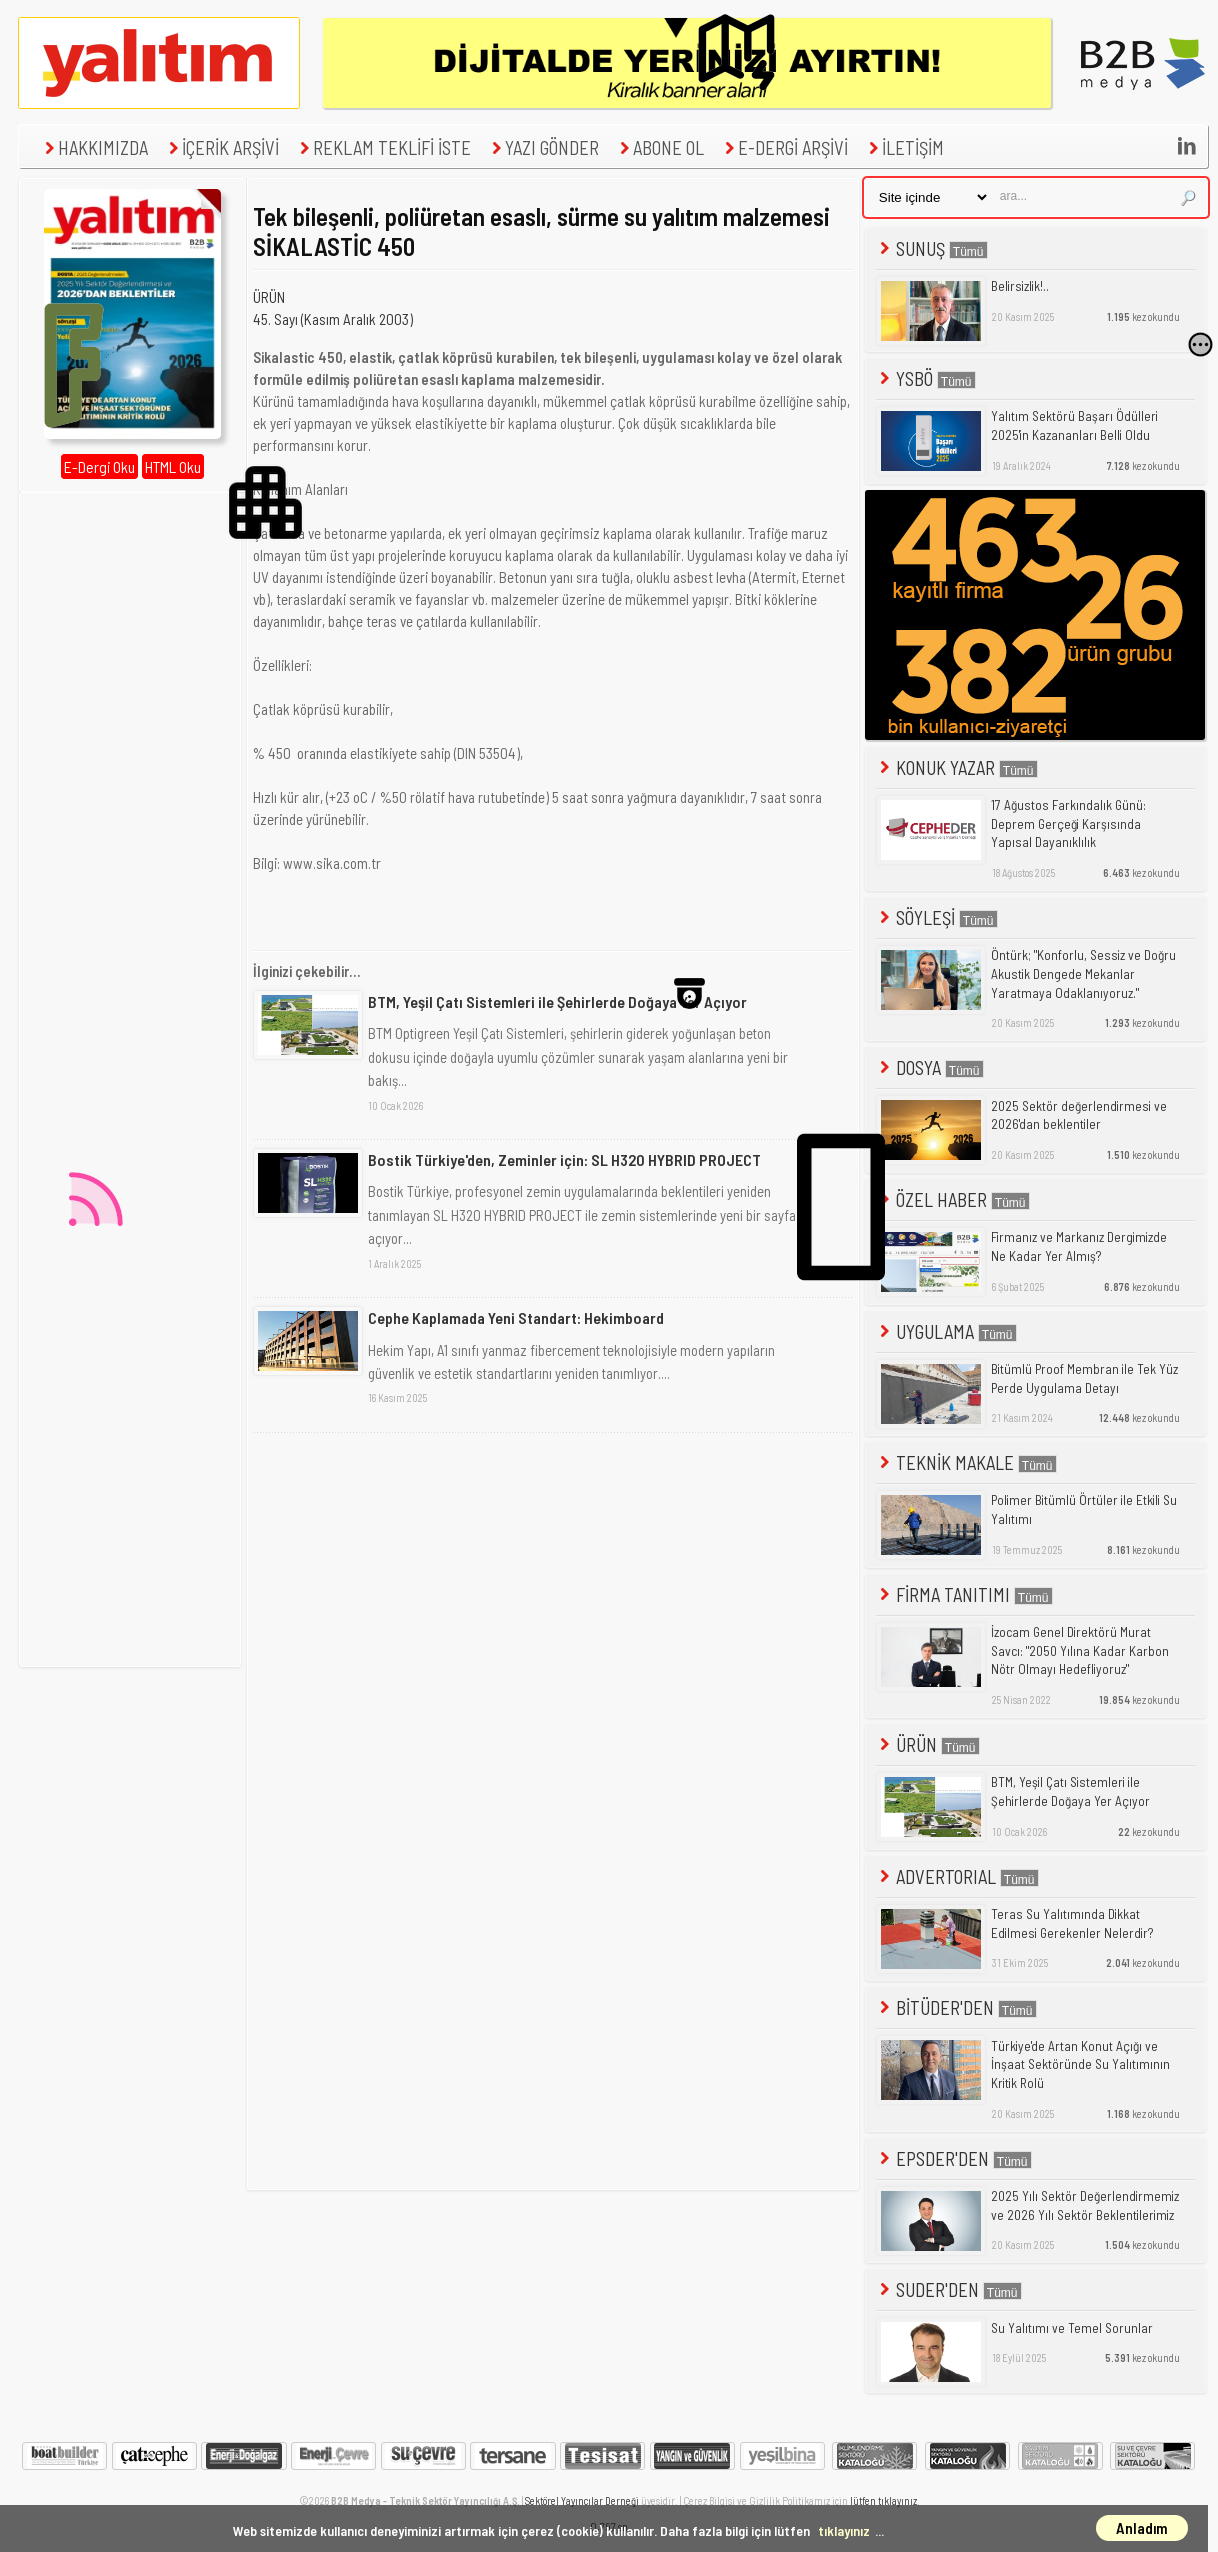 The width and height of the screenshot is (1218, 2552). I want to click on view apartment listings, so click(265, 502).